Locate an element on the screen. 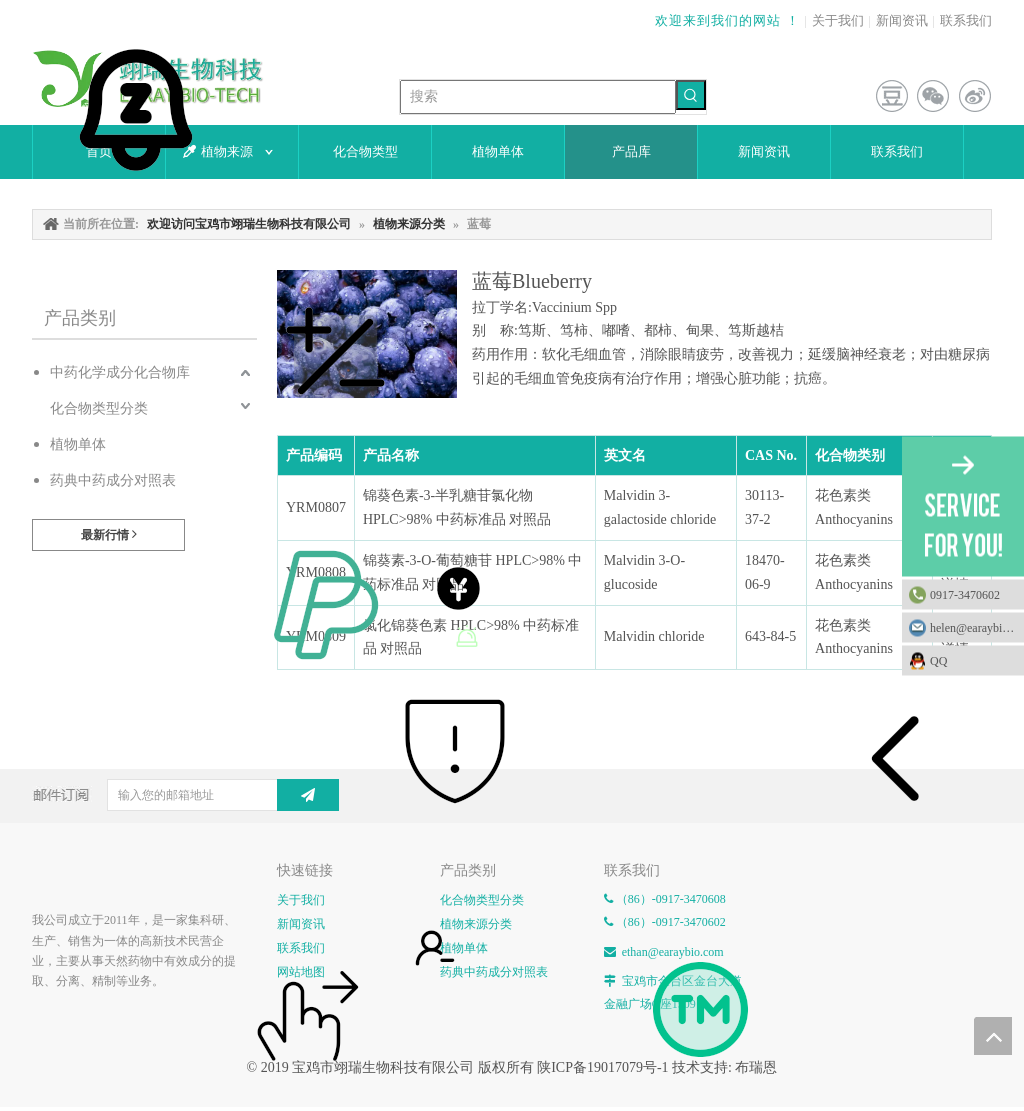  toggle between adding and subtracting values is located at coordinates (335, 356).